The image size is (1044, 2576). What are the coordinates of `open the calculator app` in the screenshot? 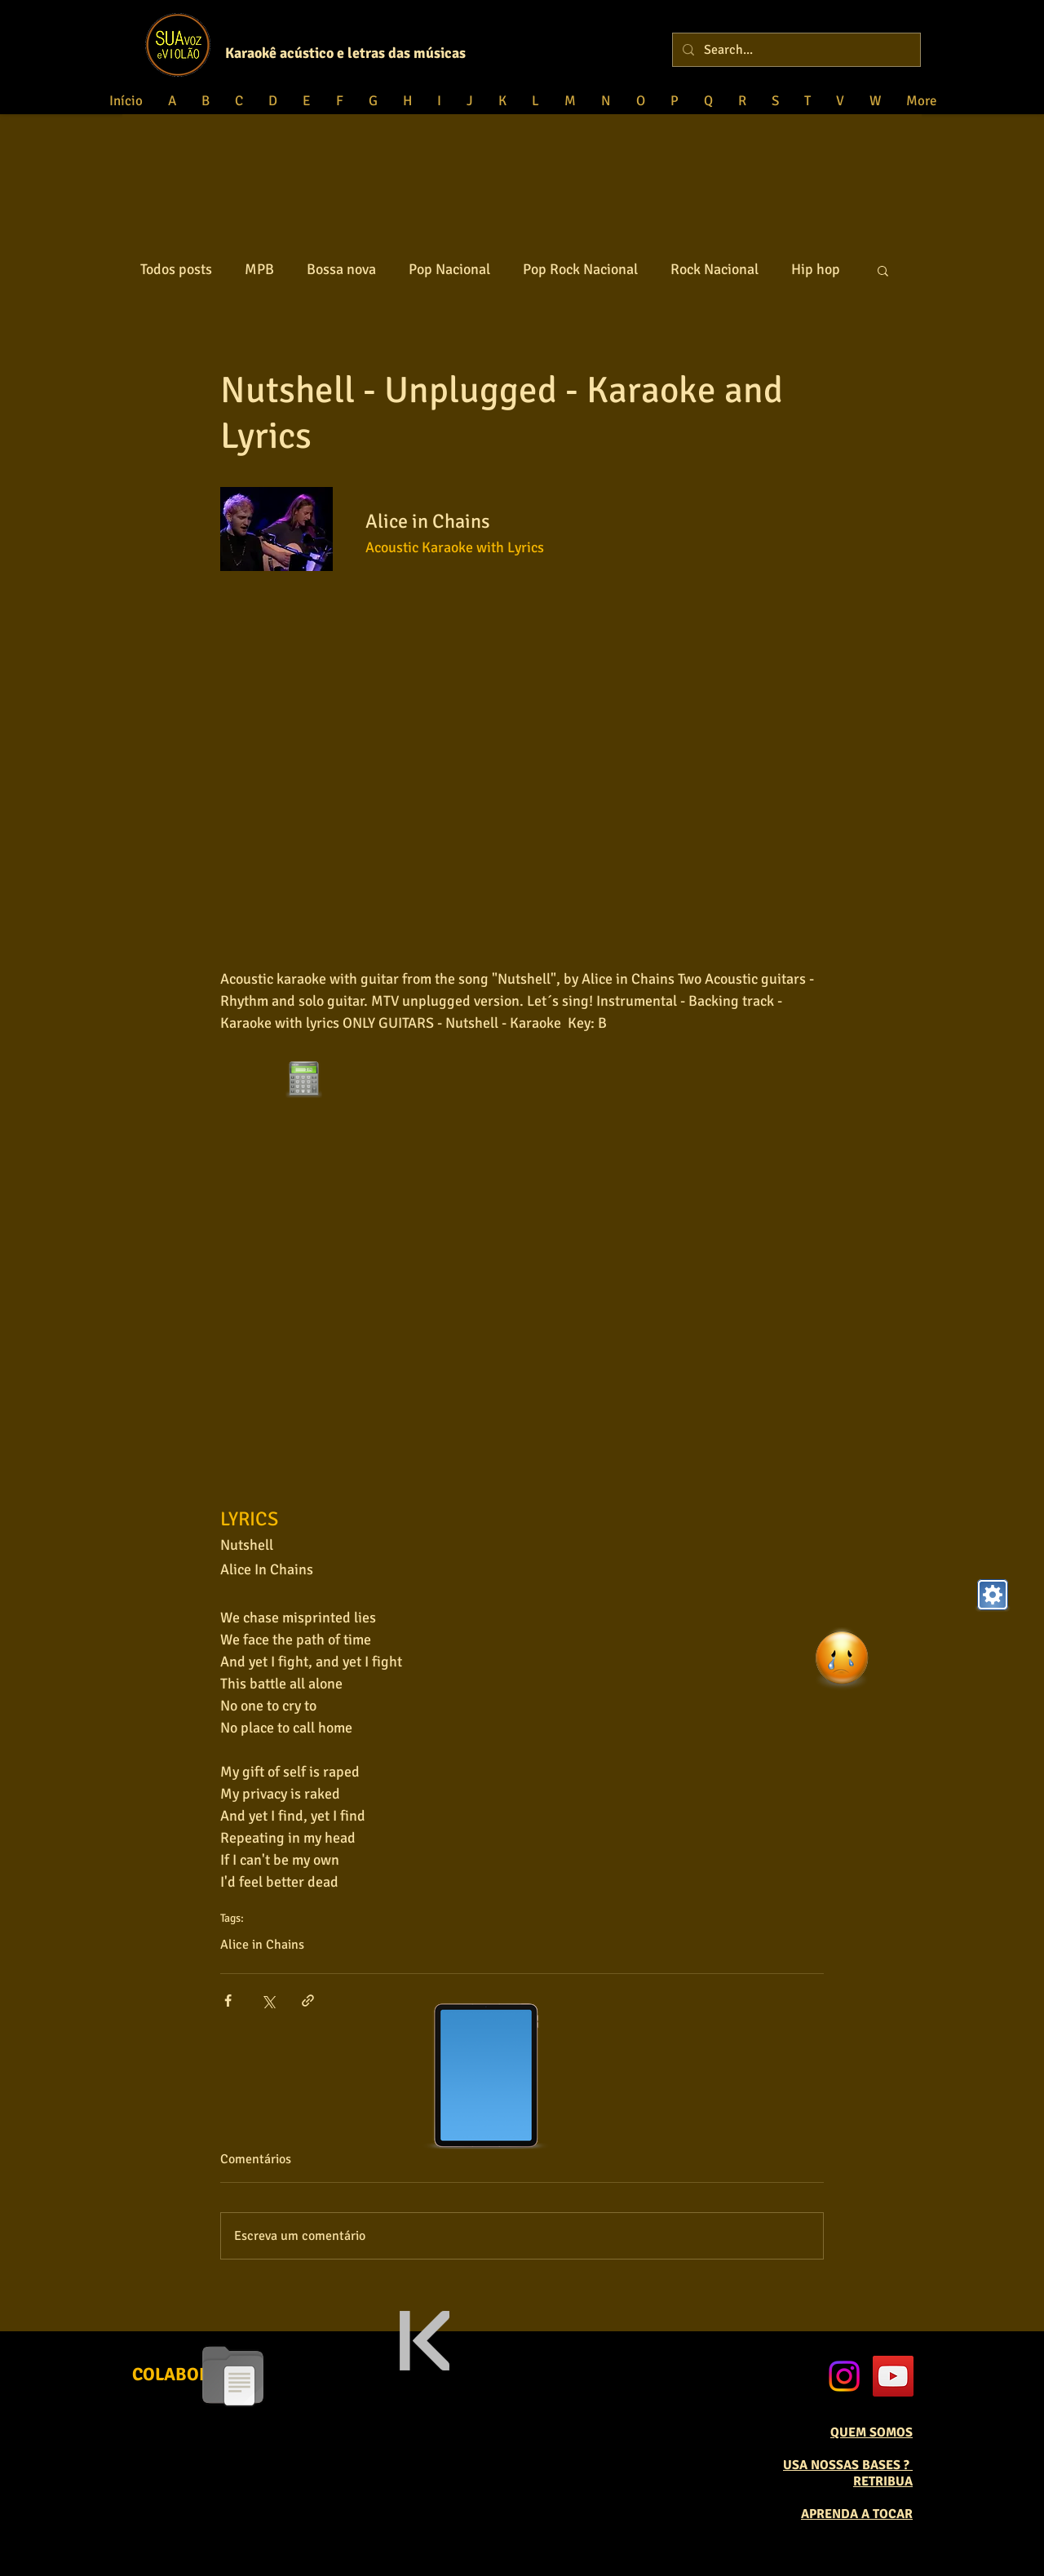 It's located at (303, 1079).